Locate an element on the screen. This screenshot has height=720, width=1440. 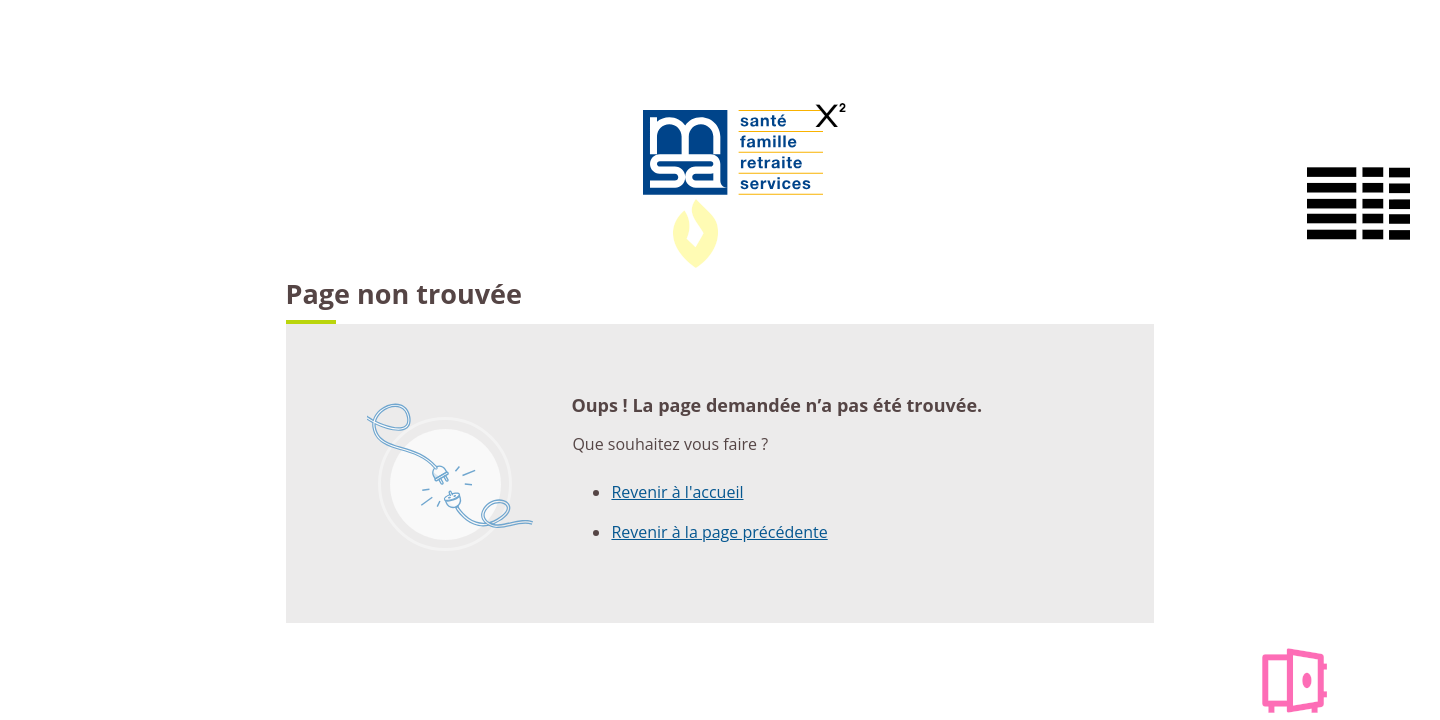
visit server fault community is located at coordinates (1358, 203).